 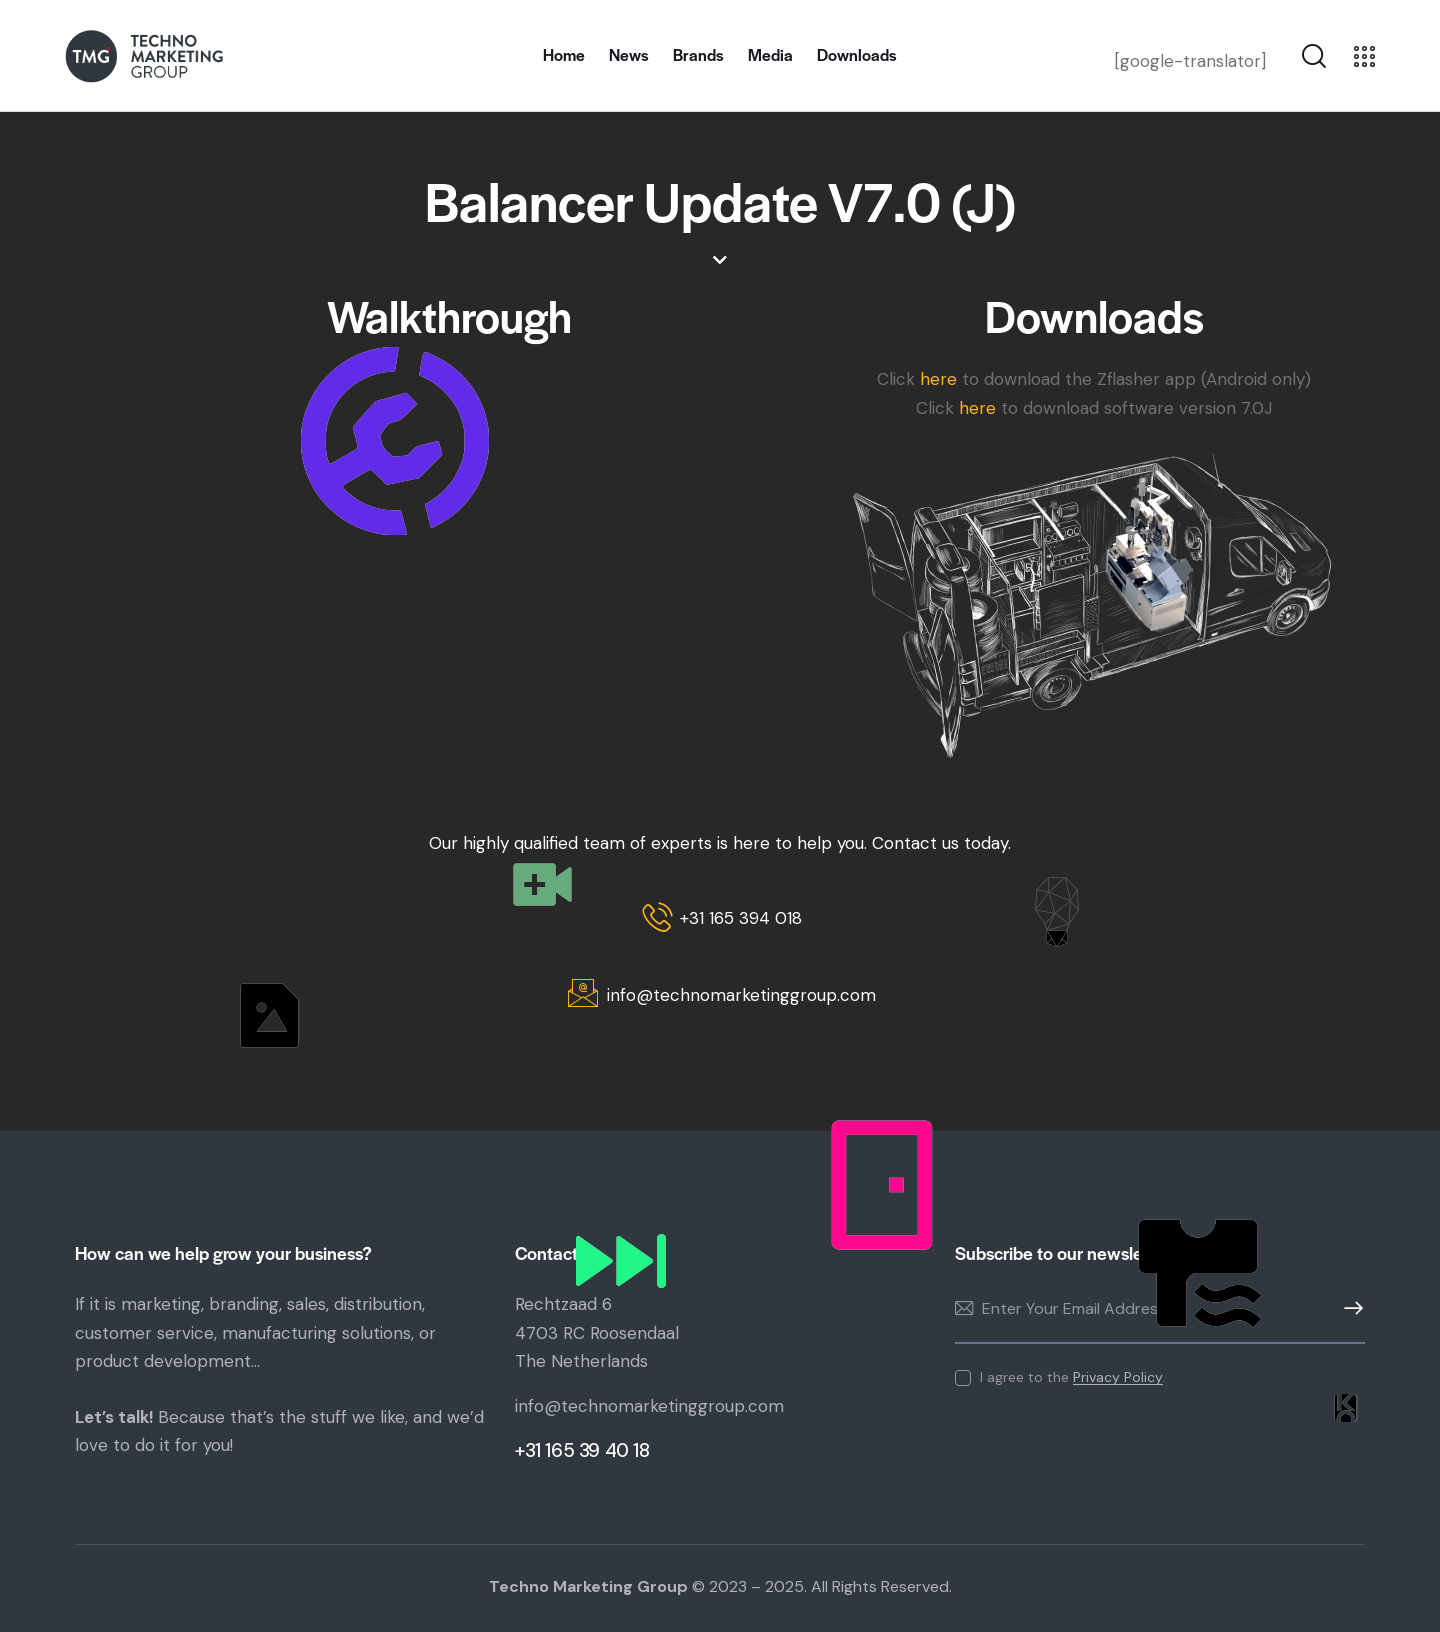 I want to click on view image file, so click(x=269, y=1015).